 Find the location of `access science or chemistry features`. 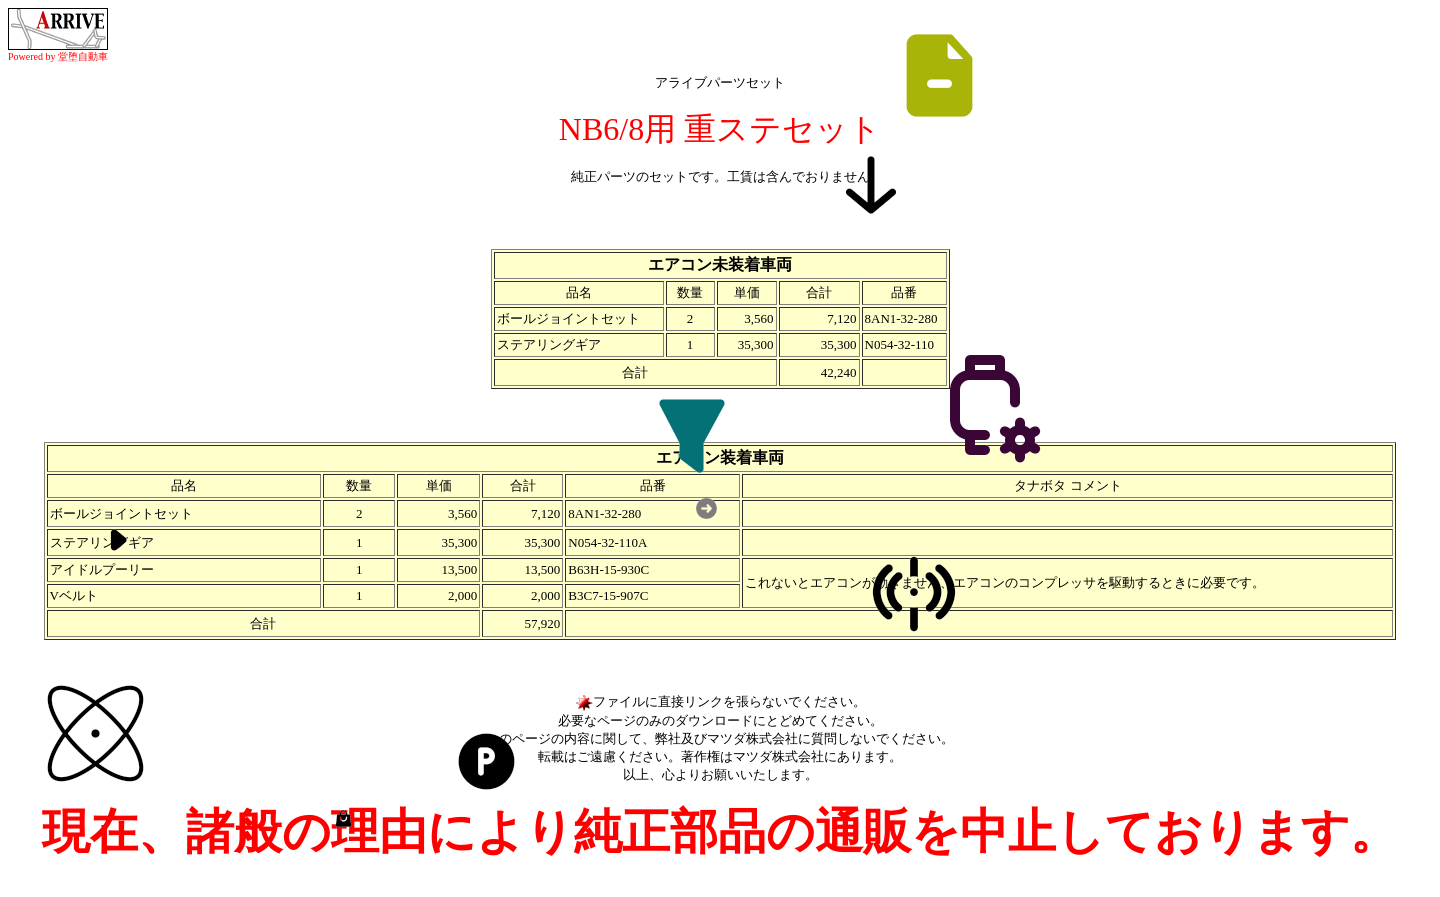

access science or chemistry features is located at coordinates (95, 733).